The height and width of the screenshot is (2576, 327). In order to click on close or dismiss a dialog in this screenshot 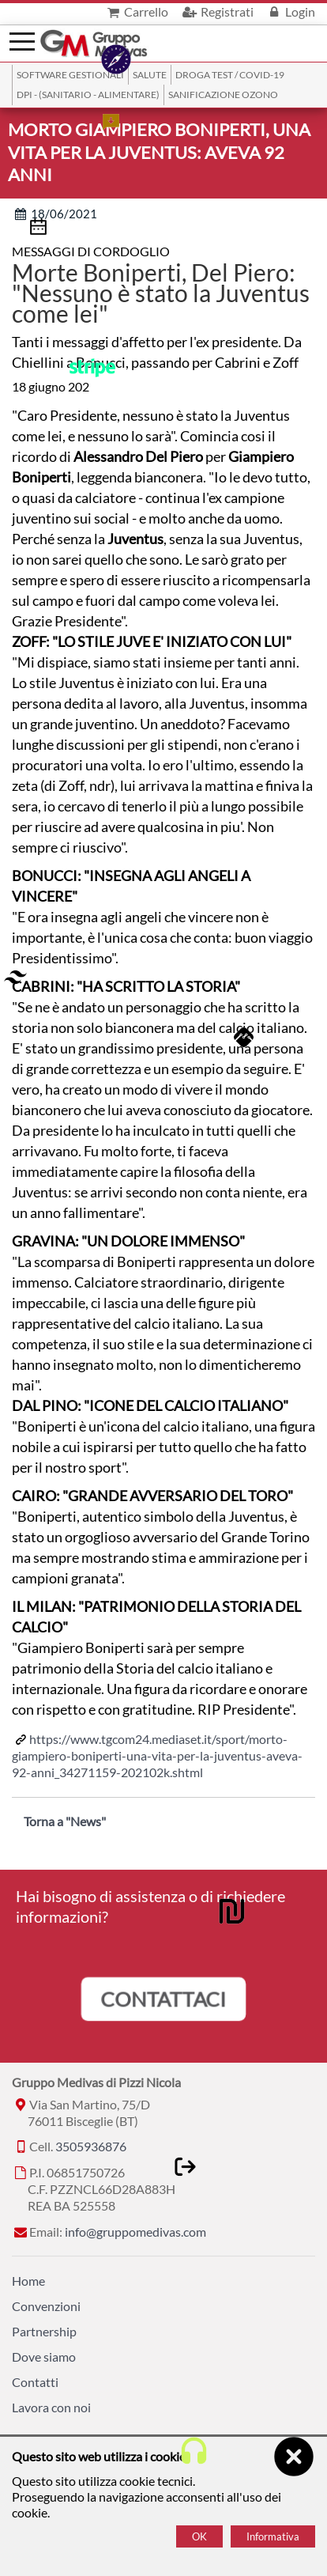, I will do `click(294, 2457)`.